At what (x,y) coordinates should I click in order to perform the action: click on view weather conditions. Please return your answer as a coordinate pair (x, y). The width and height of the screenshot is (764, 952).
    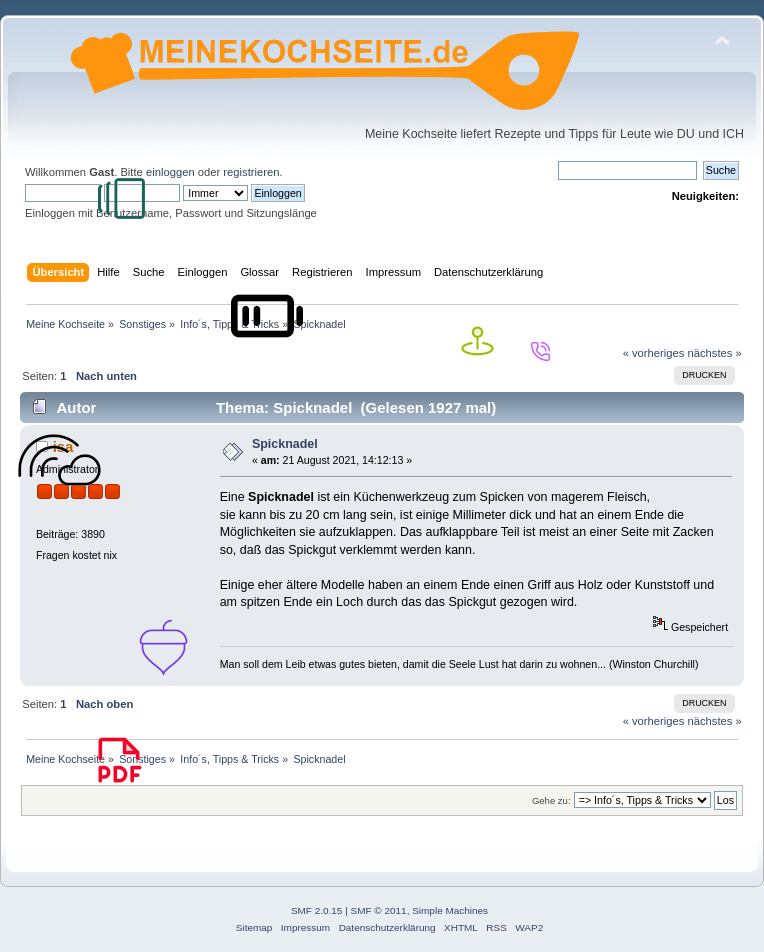
    Looking at the image, I should click on (59, 458).